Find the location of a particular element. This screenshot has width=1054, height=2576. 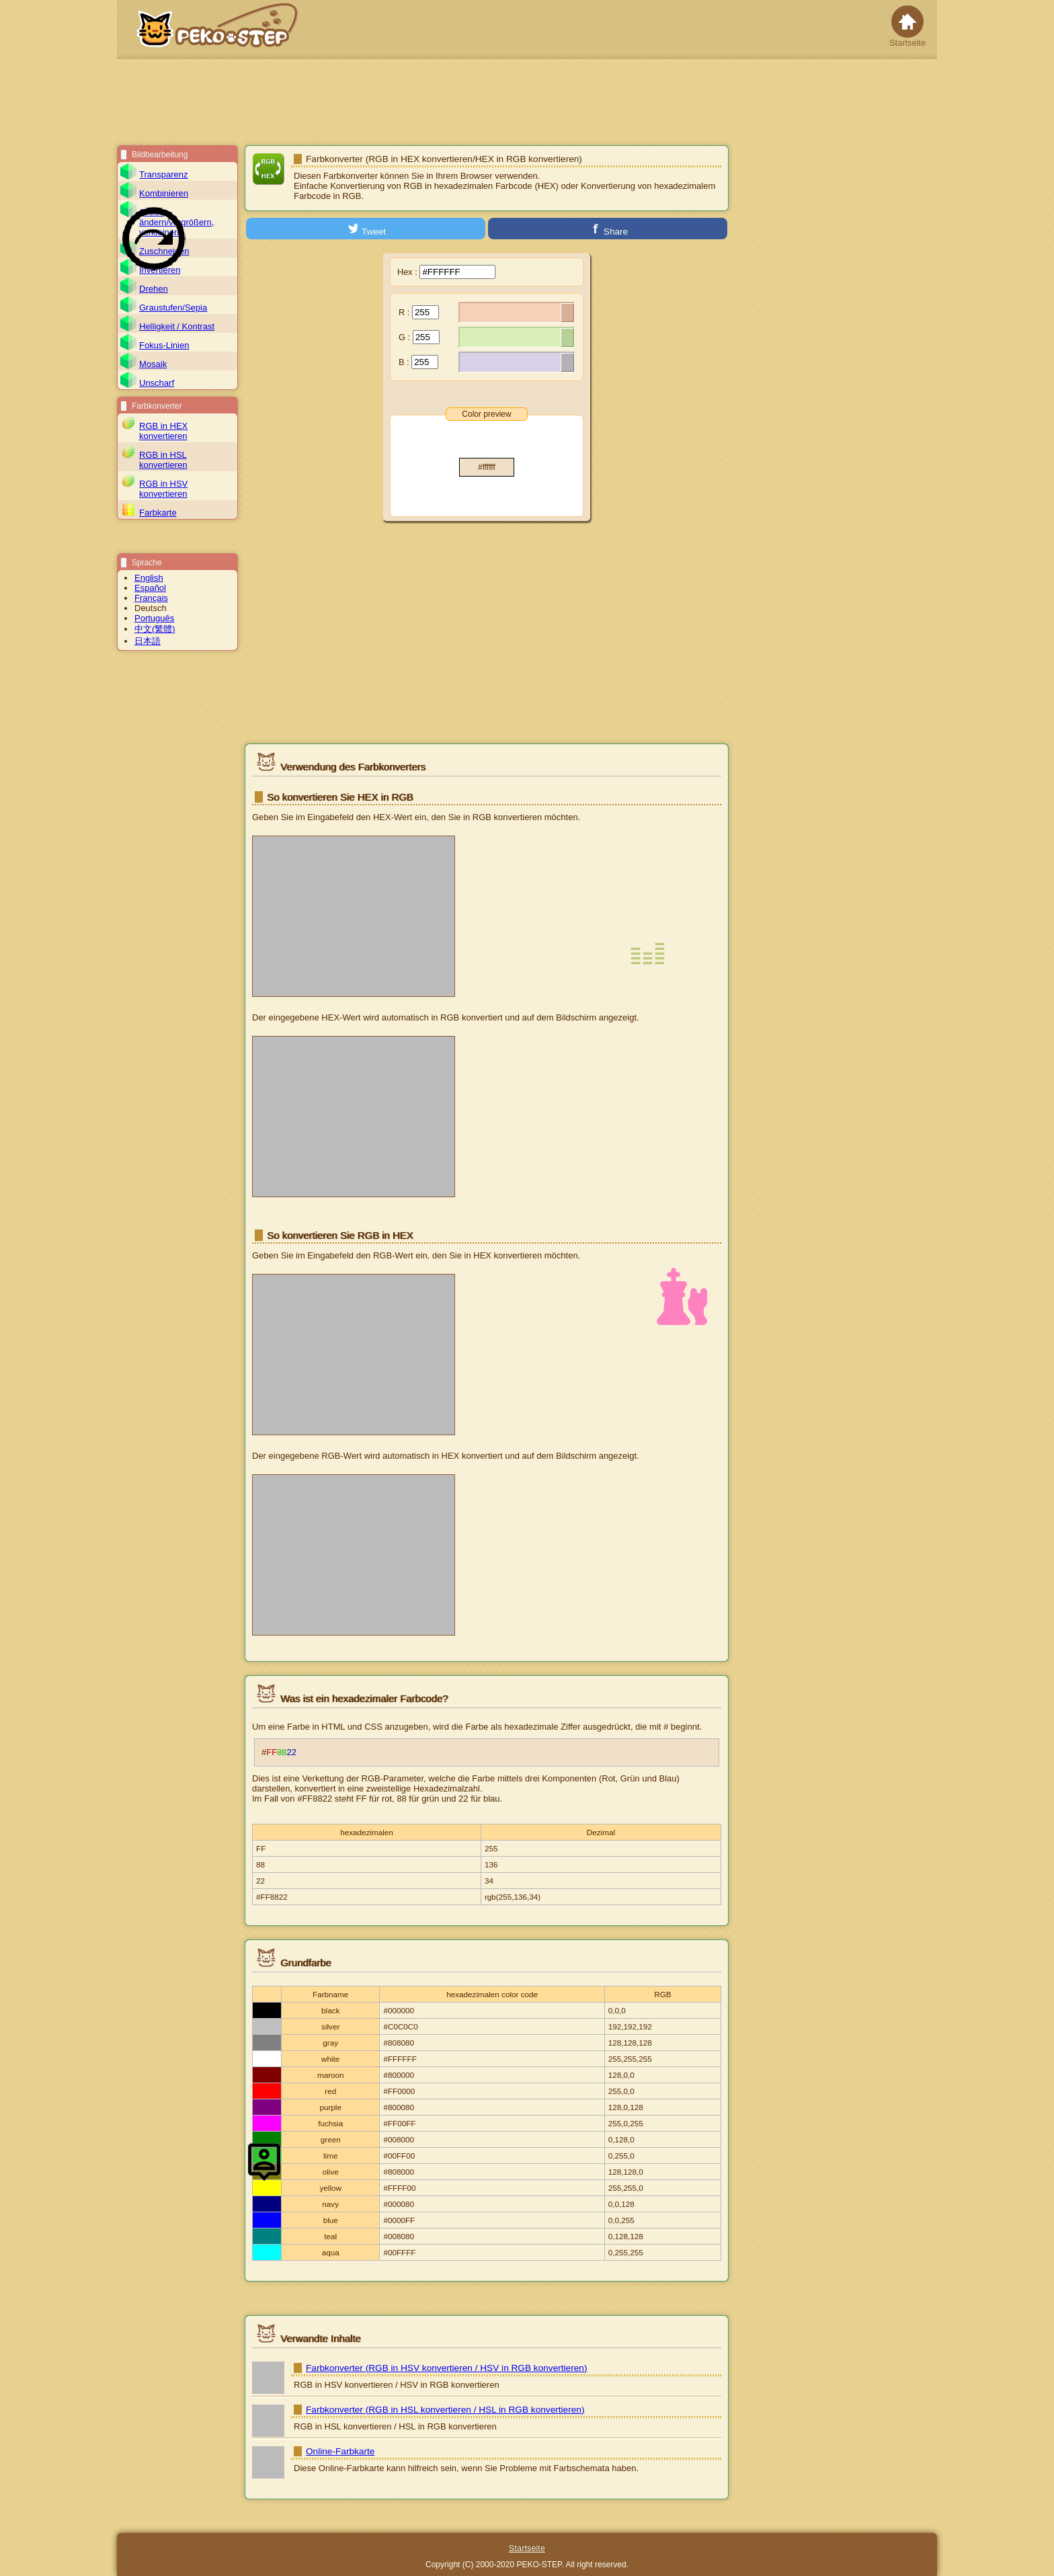

adjust audio equalizer settings is located at coordinates (647, 953).